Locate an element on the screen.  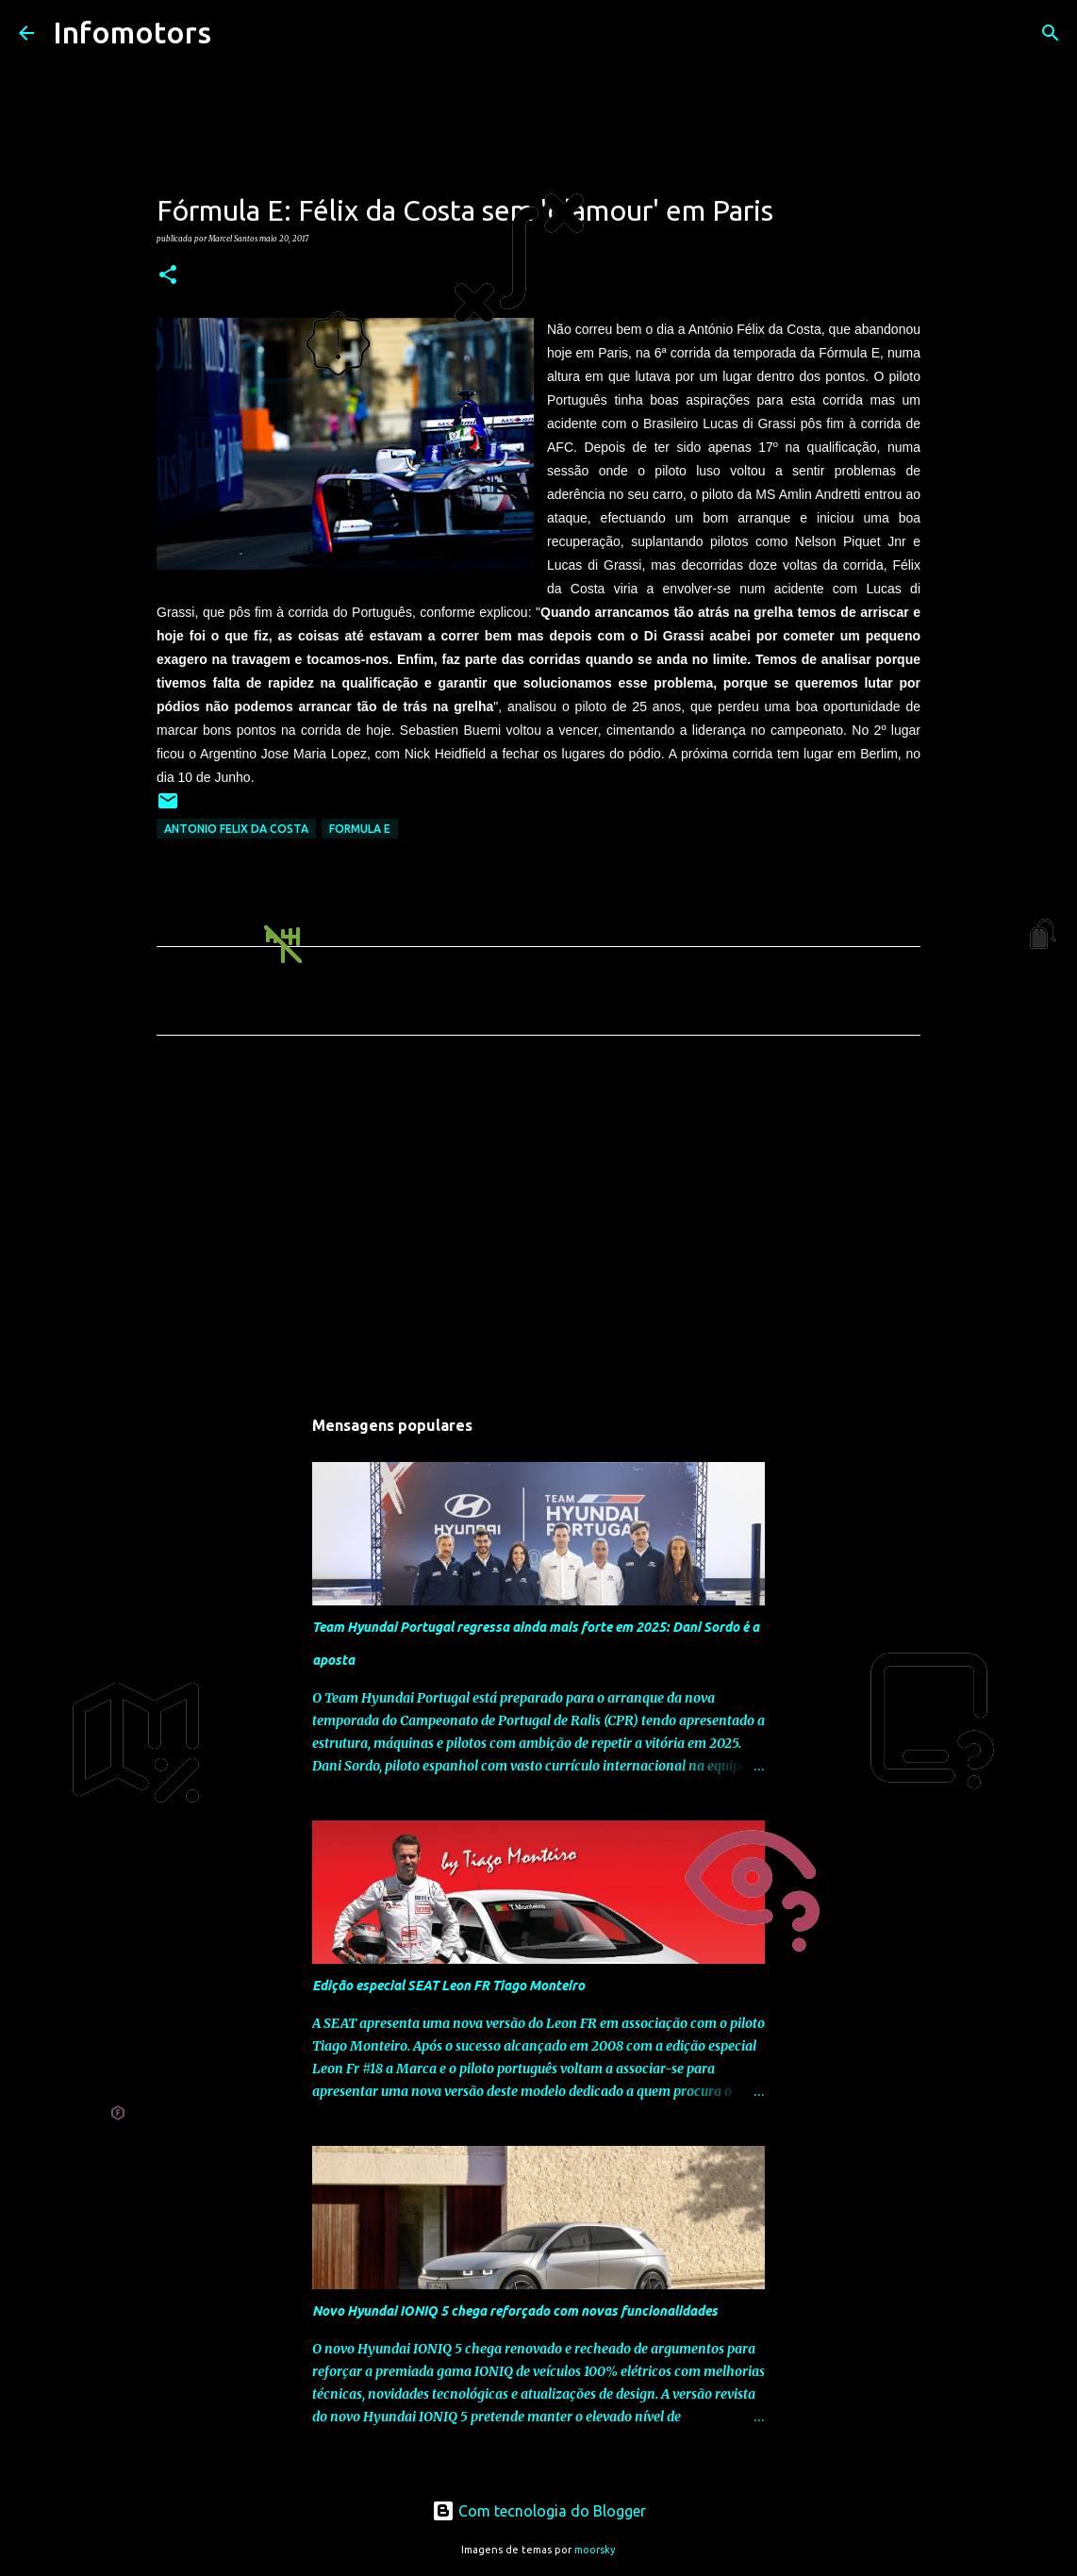
tea or hot beverage options is located at coordinates (1042, 935).